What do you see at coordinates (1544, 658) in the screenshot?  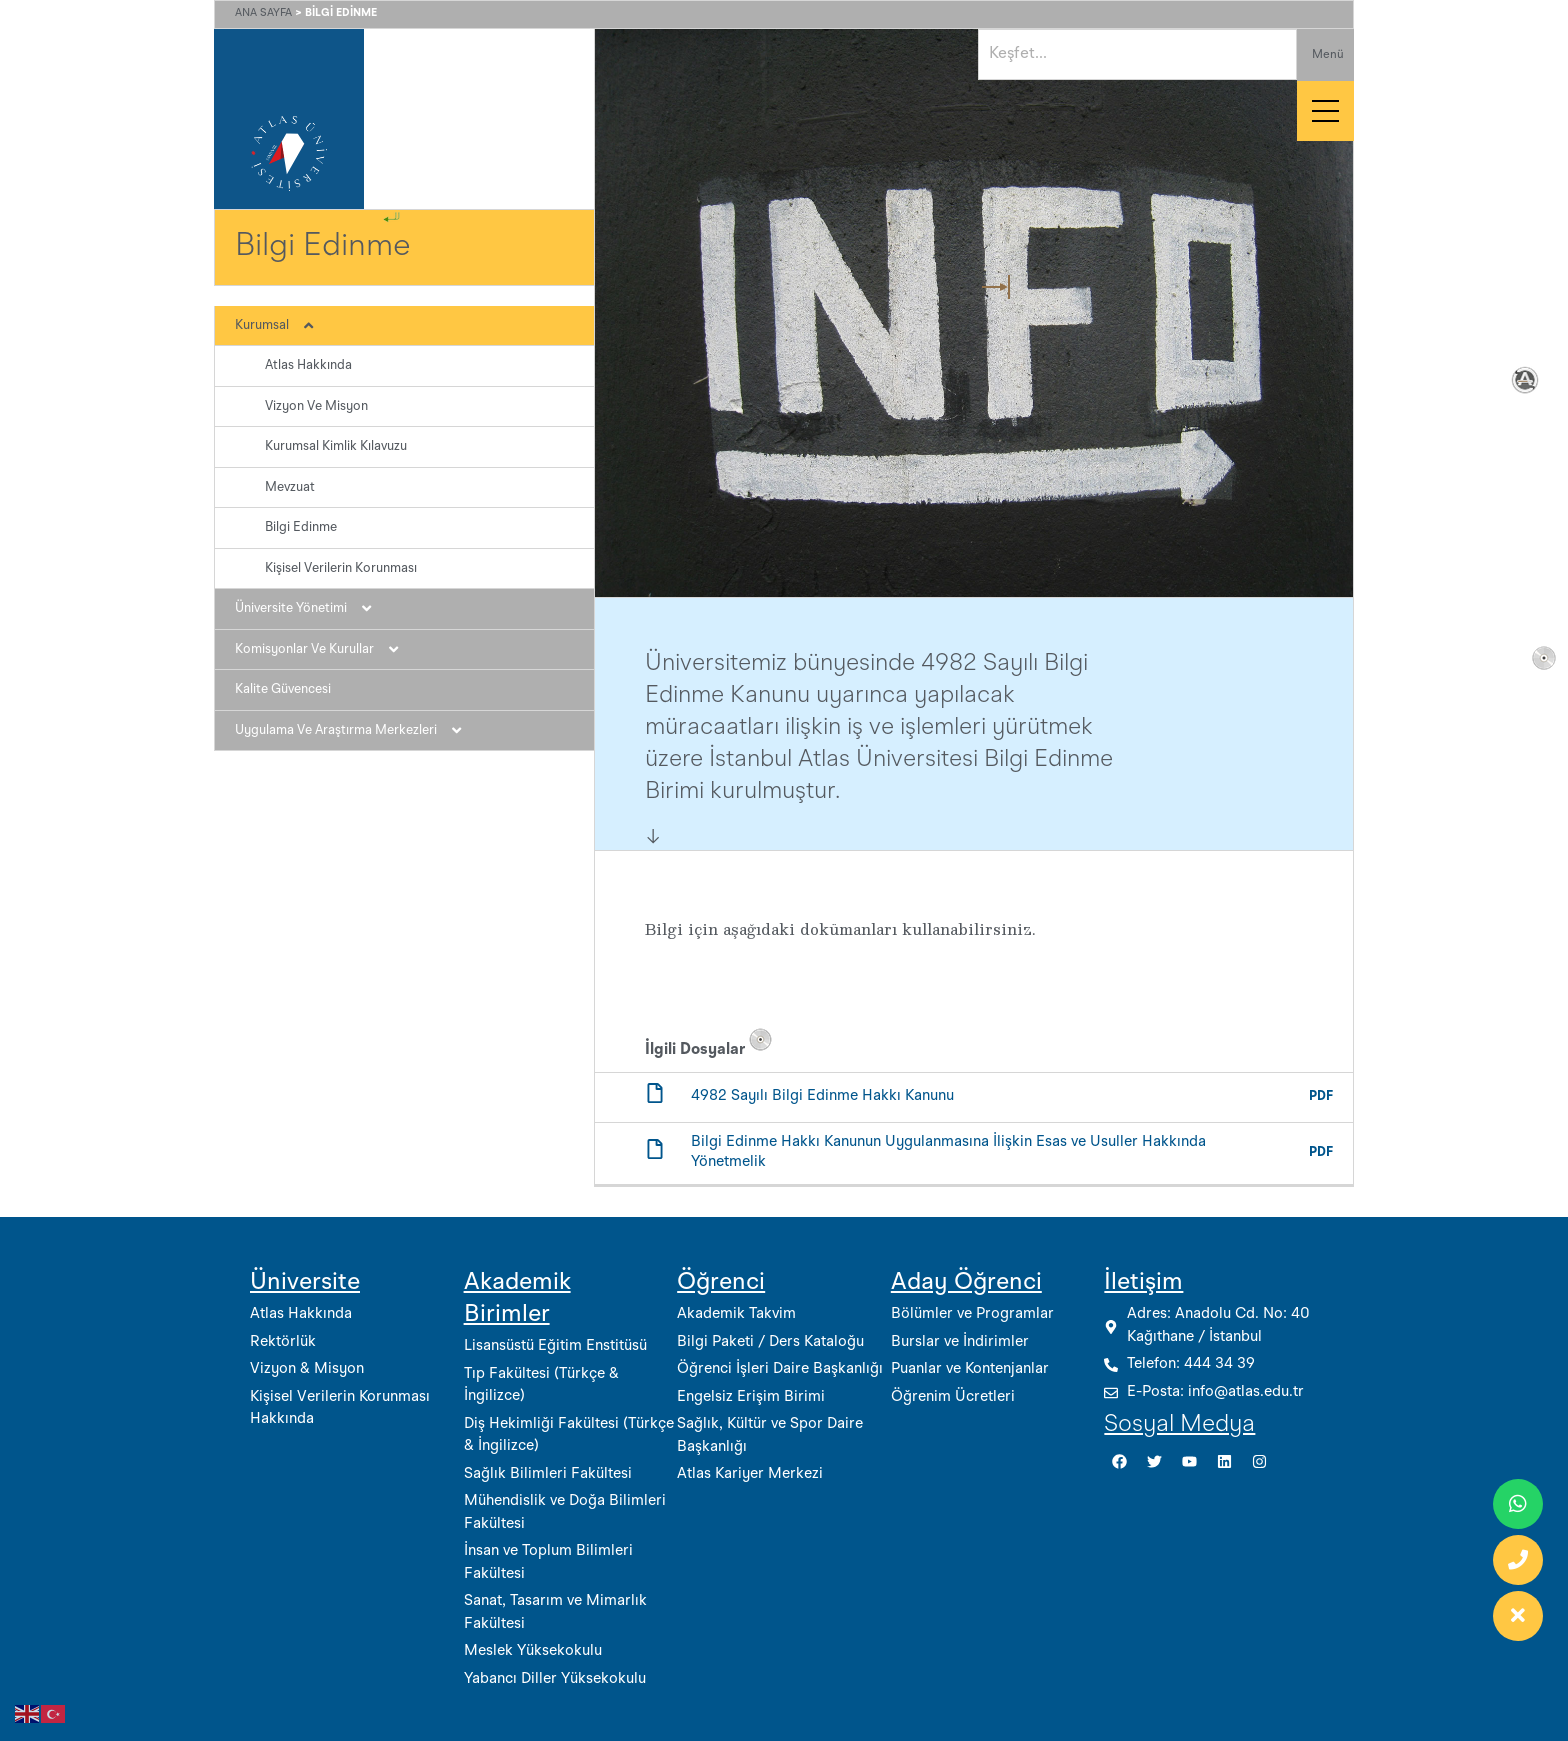 I see `indicates a CD-R or writable disc drive` at bounding box center [1544, 658].